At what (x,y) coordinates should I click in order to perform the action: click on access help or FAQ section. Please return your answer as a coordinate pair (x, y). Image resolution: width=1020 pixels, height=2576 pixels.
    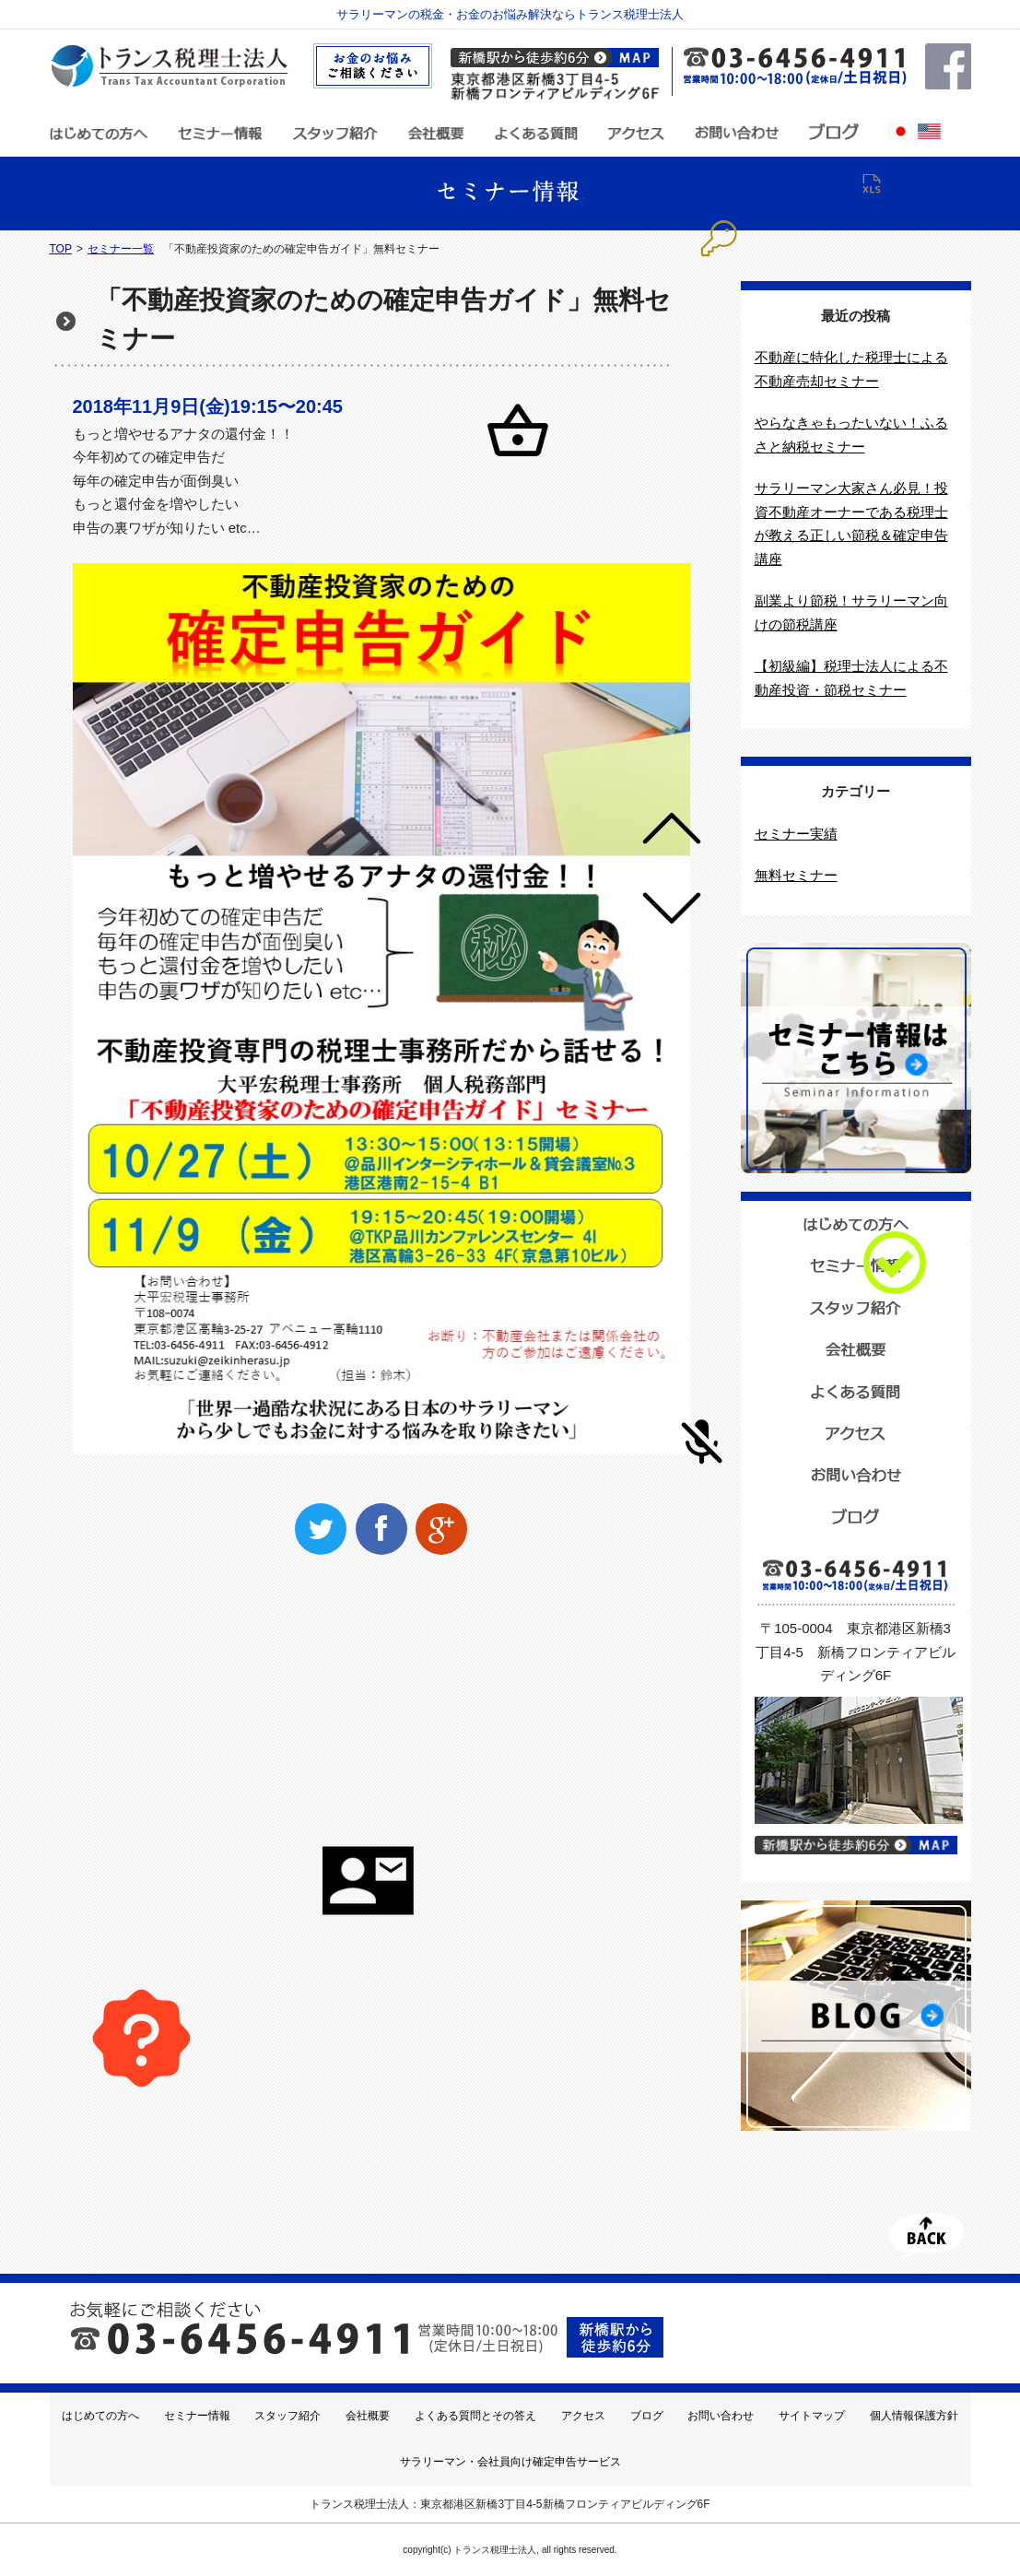
    Looking at the image, I should click on (141, 2038).